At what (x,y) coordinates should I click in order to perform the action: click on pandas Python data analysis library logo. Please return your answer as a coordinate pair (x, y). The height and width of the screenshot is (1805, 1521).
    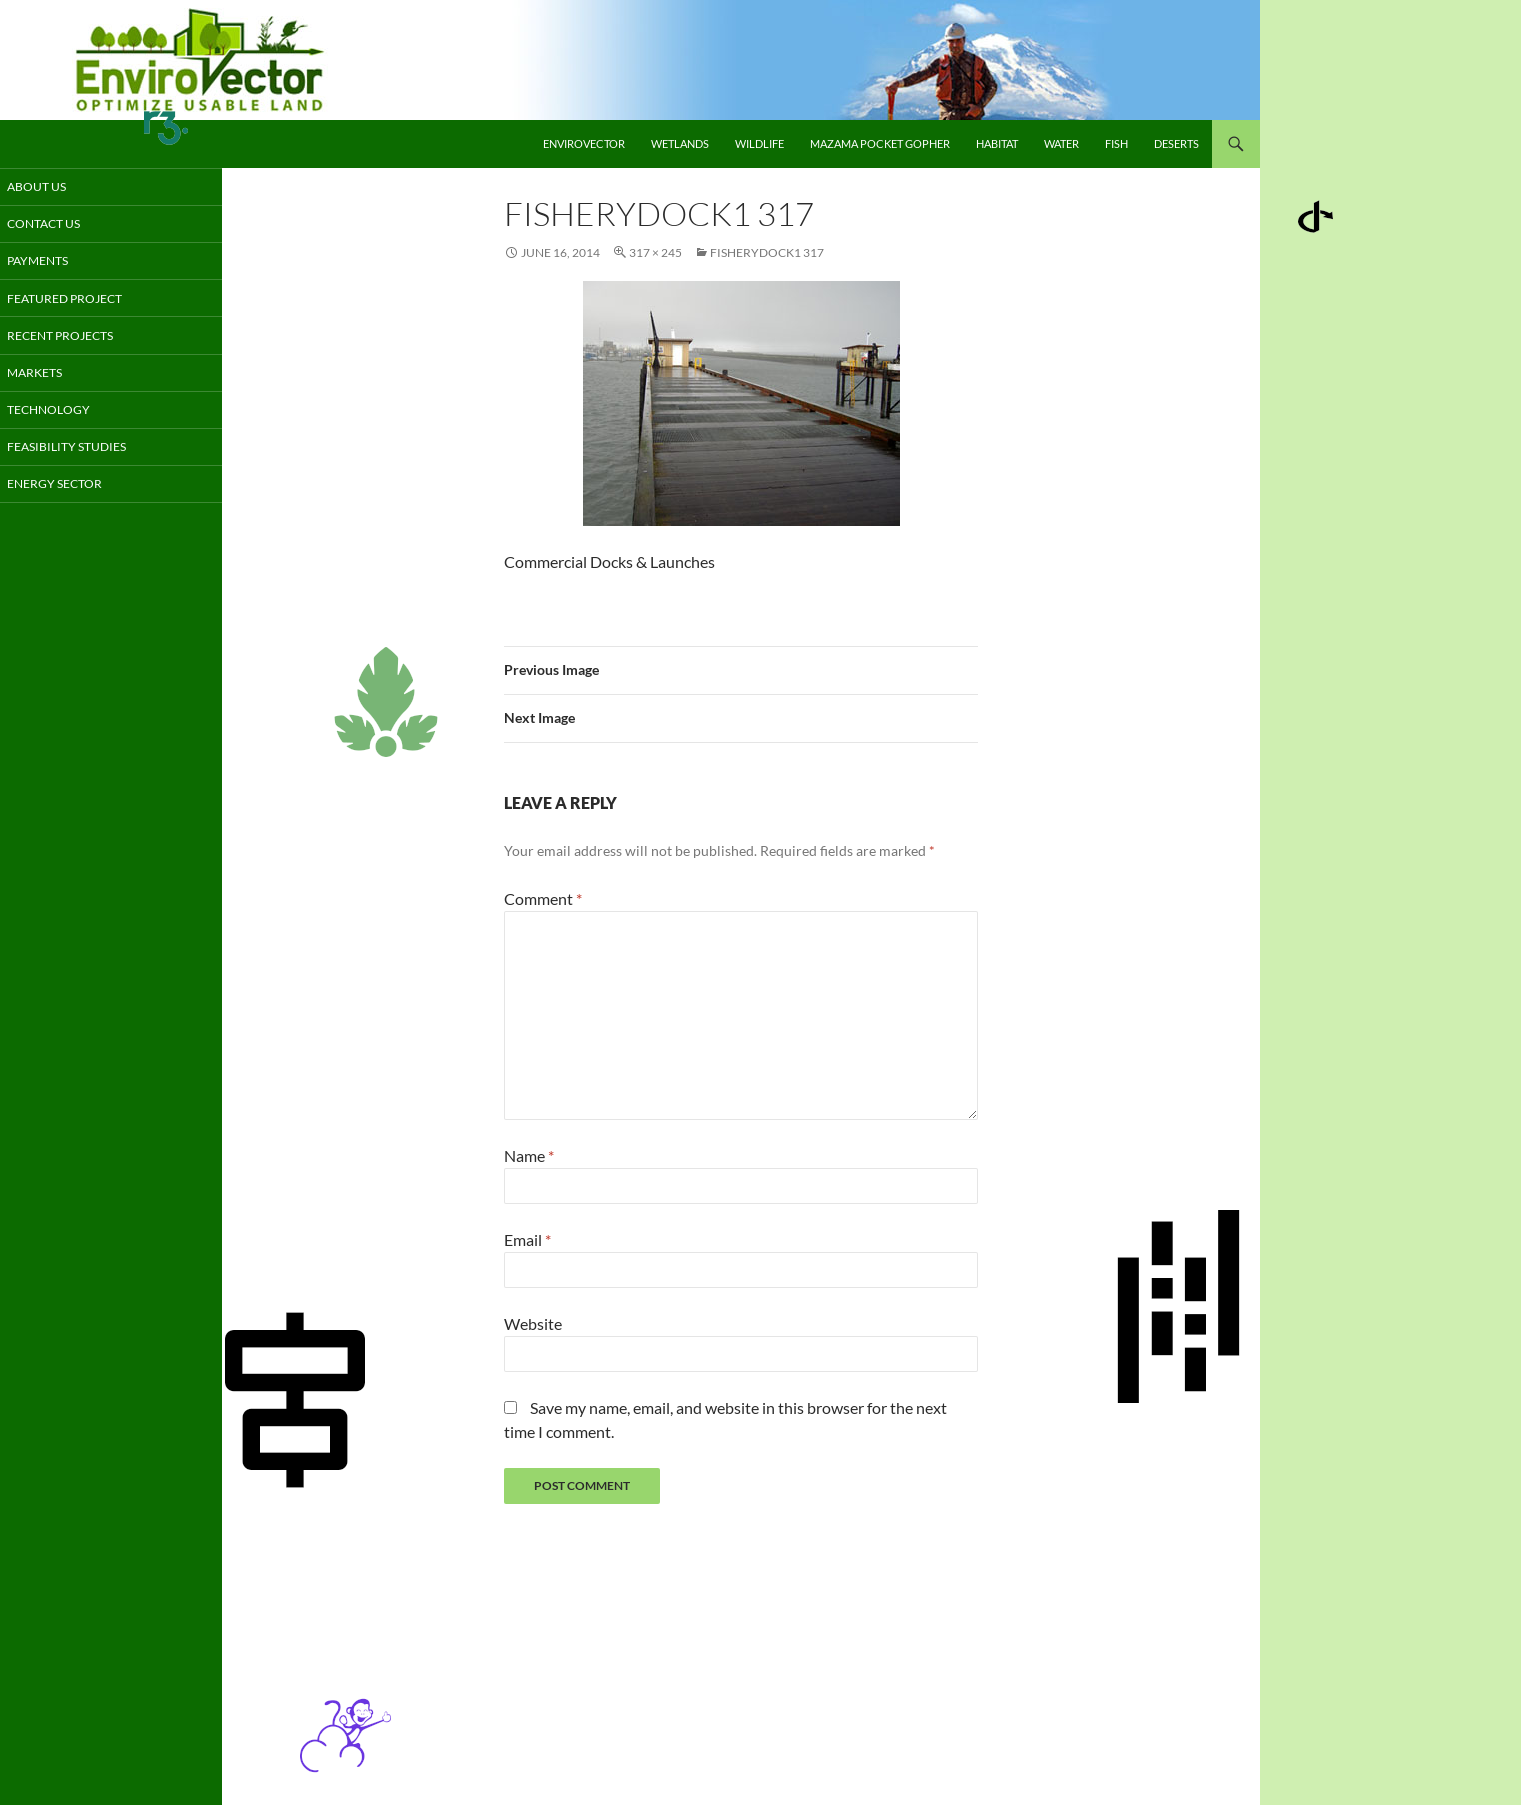
    Looking at the image, I should click on (1178, 1306).